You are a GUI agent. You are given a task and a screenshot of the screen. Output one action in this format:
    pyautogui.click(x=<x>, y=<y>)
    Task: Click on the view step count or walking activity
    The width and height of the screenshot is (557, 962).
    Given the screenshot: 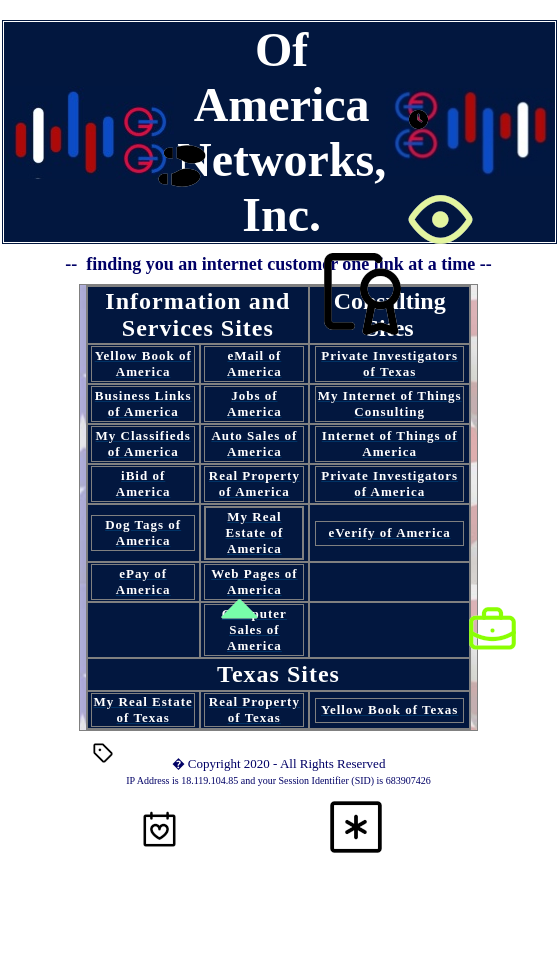 What is the action you would take?
    pyautogui.click(x=182, y=166)
    